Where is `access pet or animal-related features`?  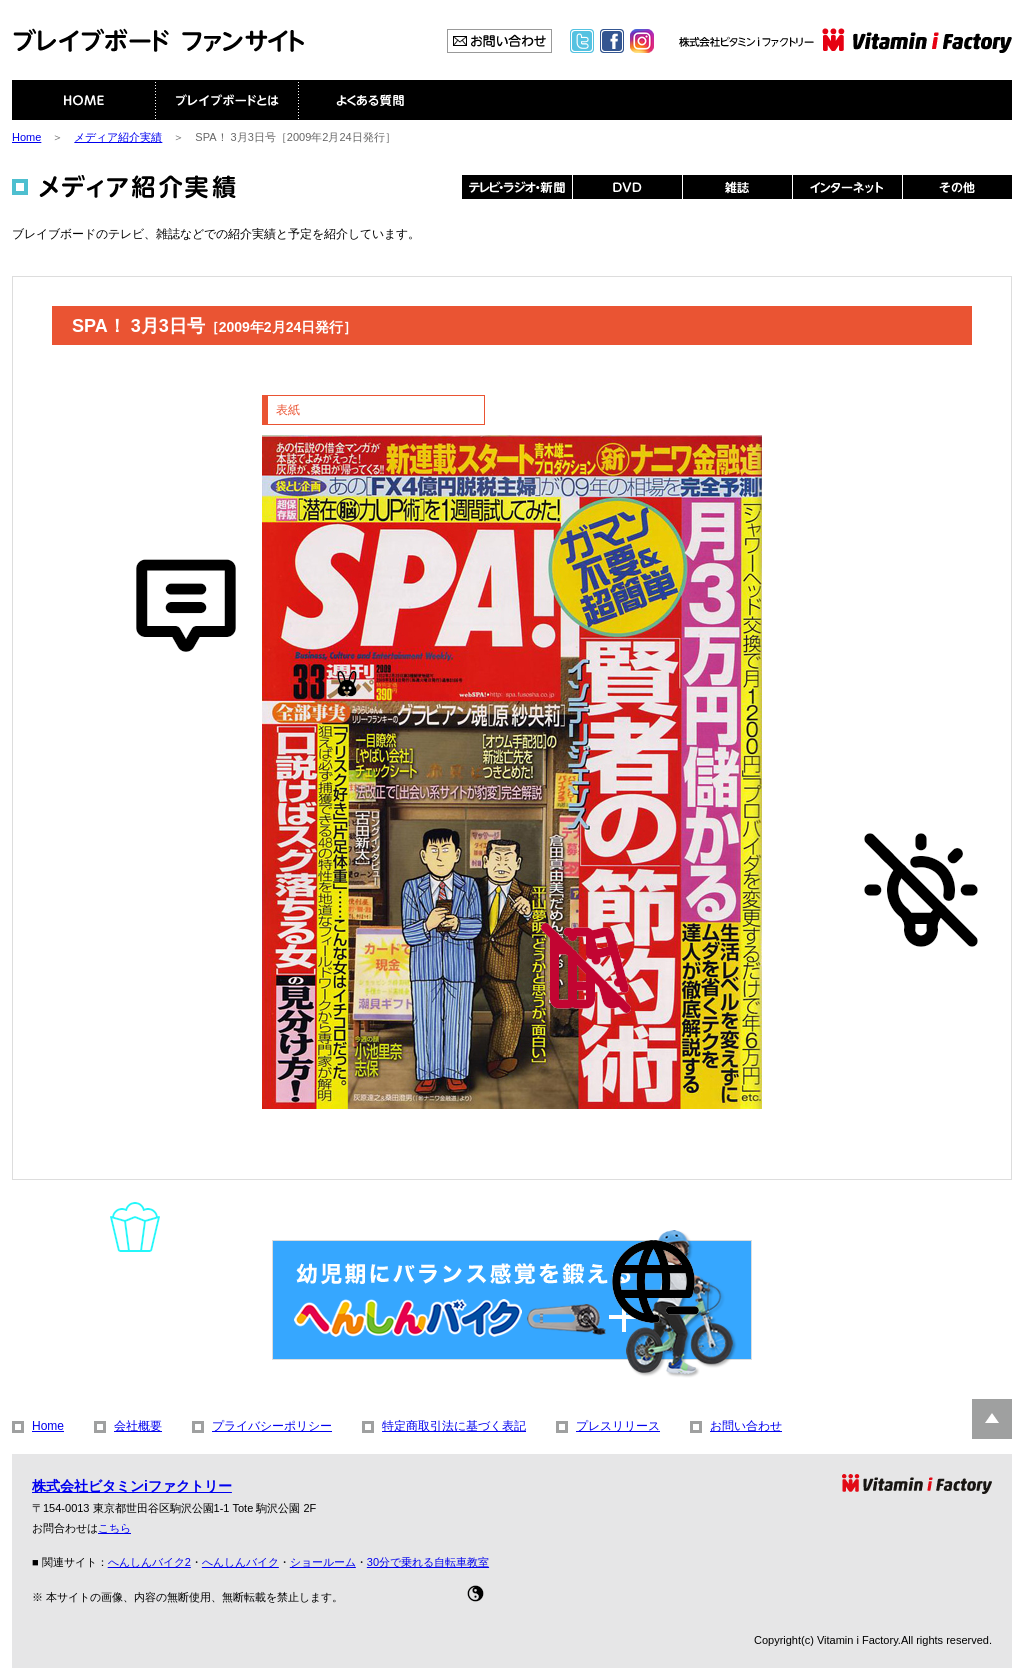 access pet or animal-related features is located at coordinates (347, 684).